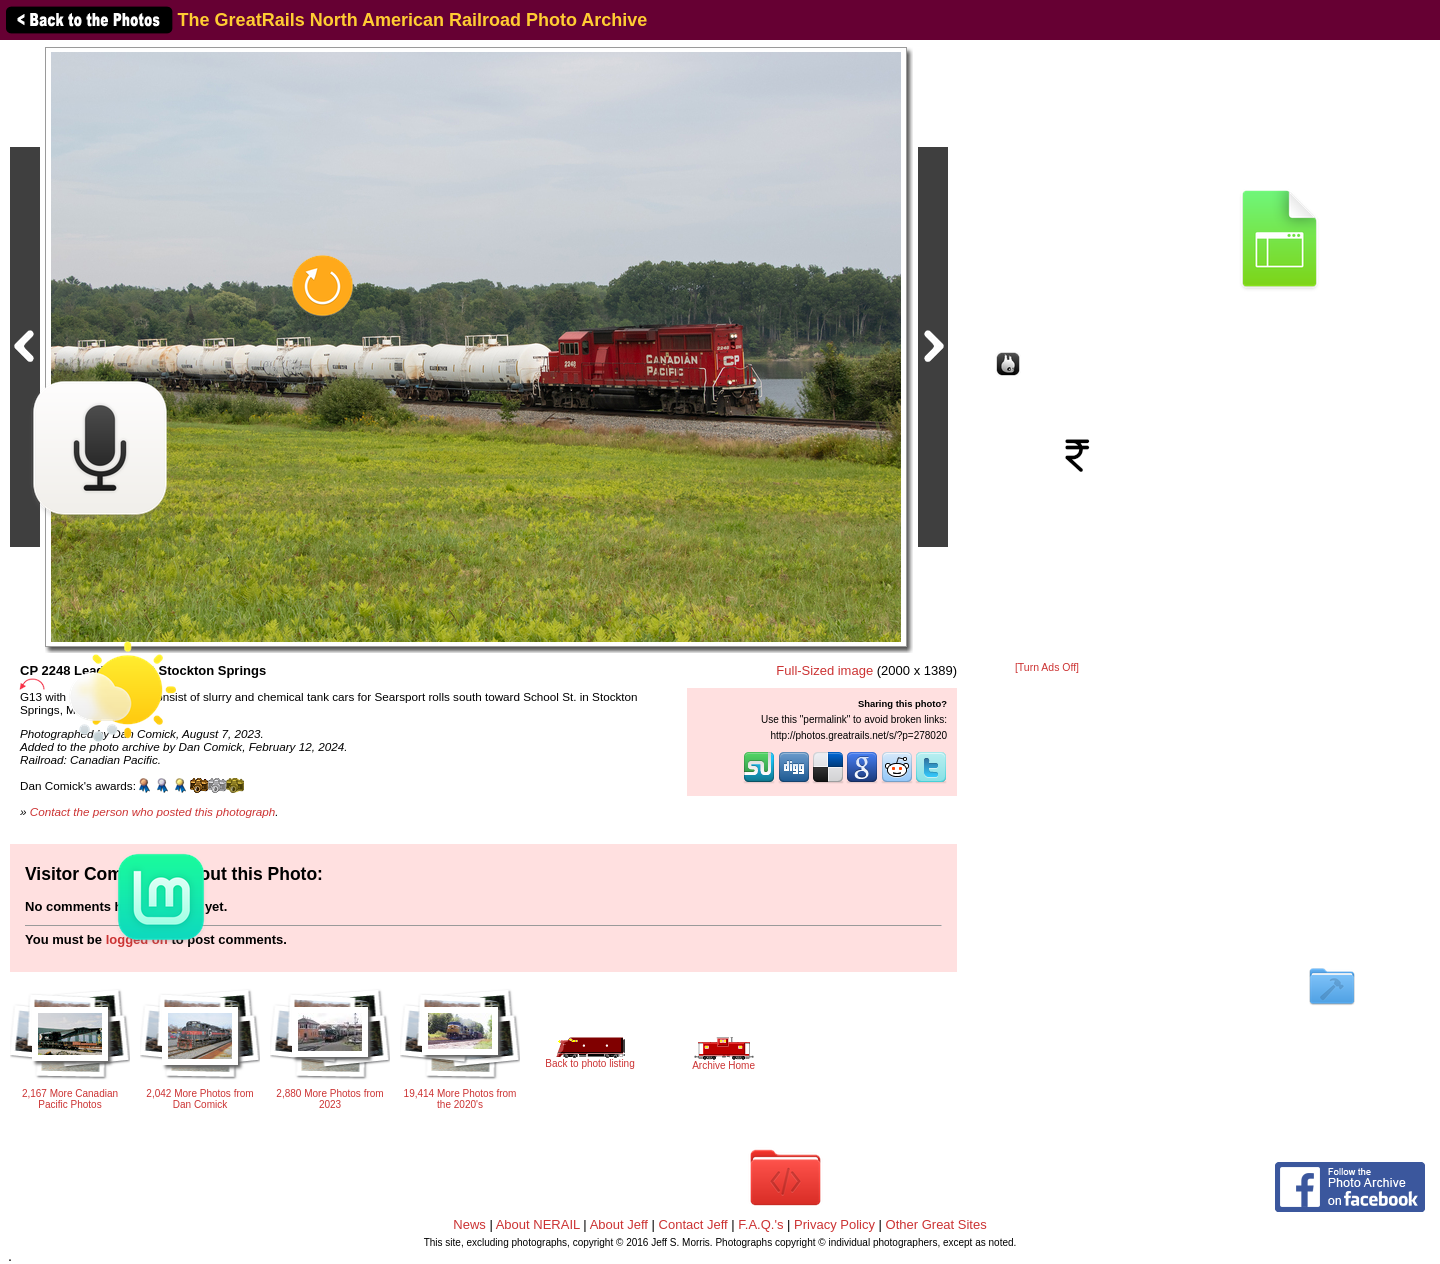 The width and height of the screenshot is (1440, 1264). Describe the element at coordinates (1076, 455) in the screenshot. I see `view price in Indian rupees` at that location.